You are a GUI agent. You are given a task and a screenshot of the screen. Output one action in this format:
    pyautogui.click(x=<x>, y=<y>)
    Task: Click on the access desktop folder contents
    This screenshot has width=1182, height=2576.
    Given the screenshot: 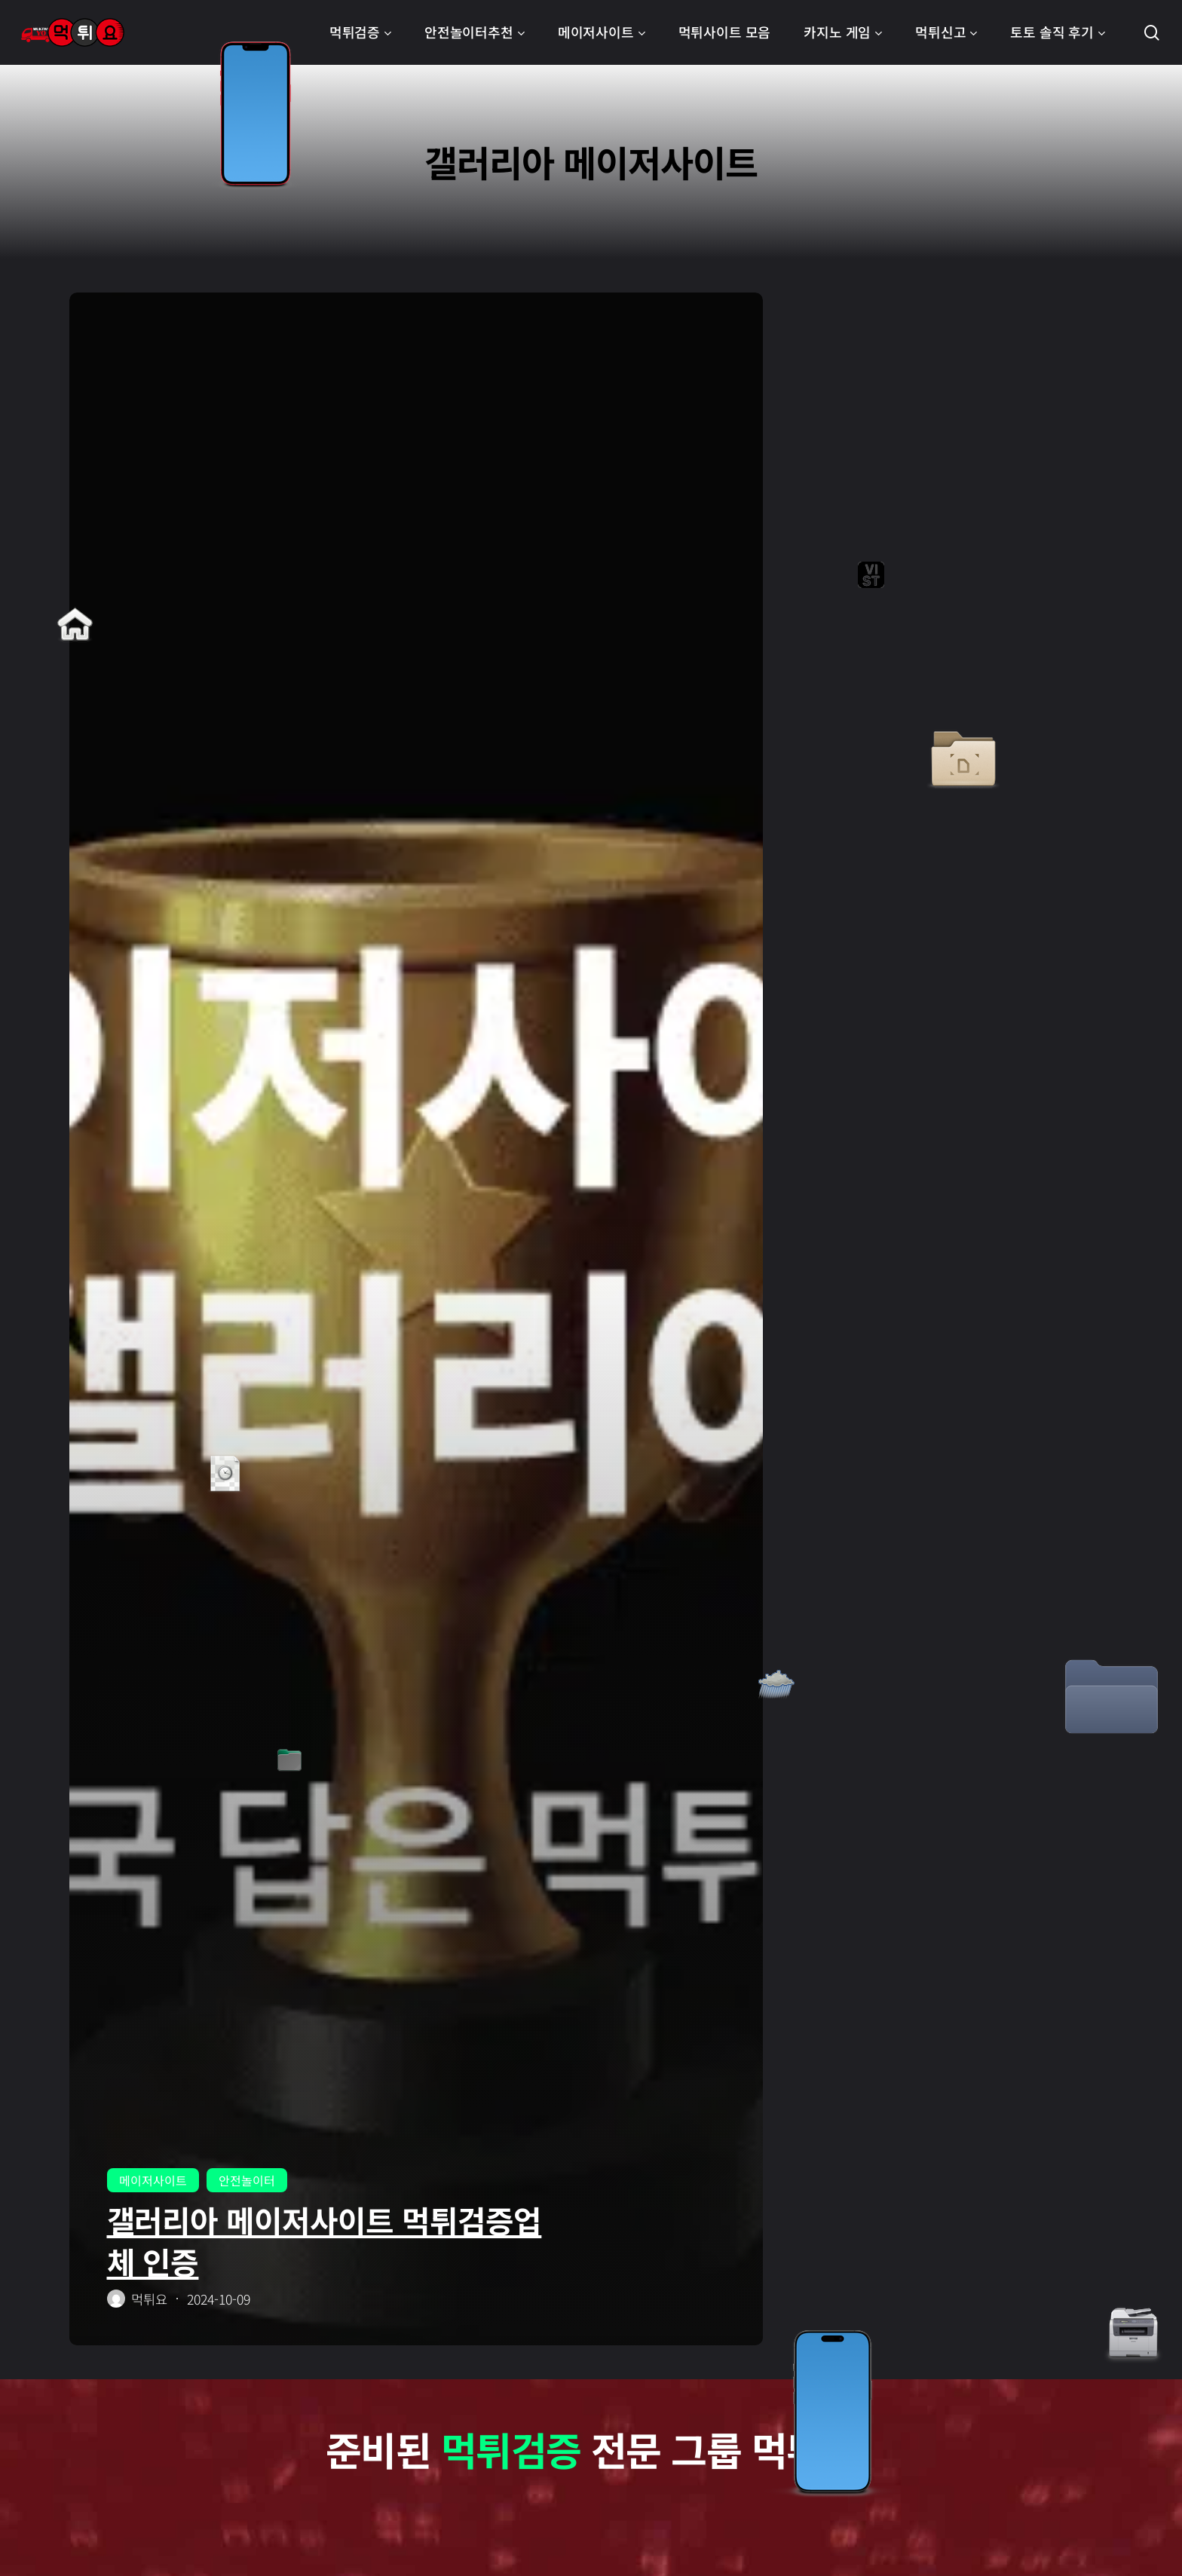 What is the action you would take?
    pyautogui.click(x=963, y=762)
    